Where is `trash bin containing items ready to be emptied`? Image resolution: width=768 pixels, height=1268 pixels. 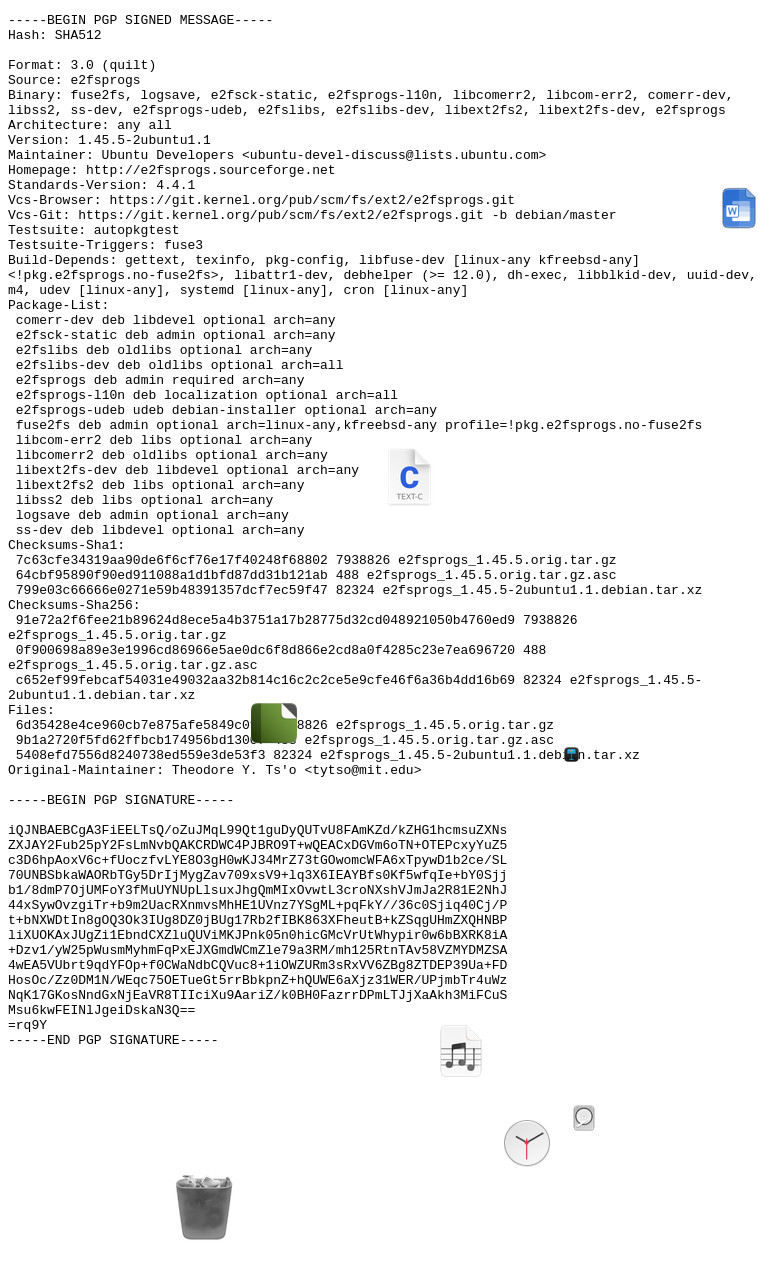
trash bin containing items ready to be emptied is located at coordinates (204, 1208).